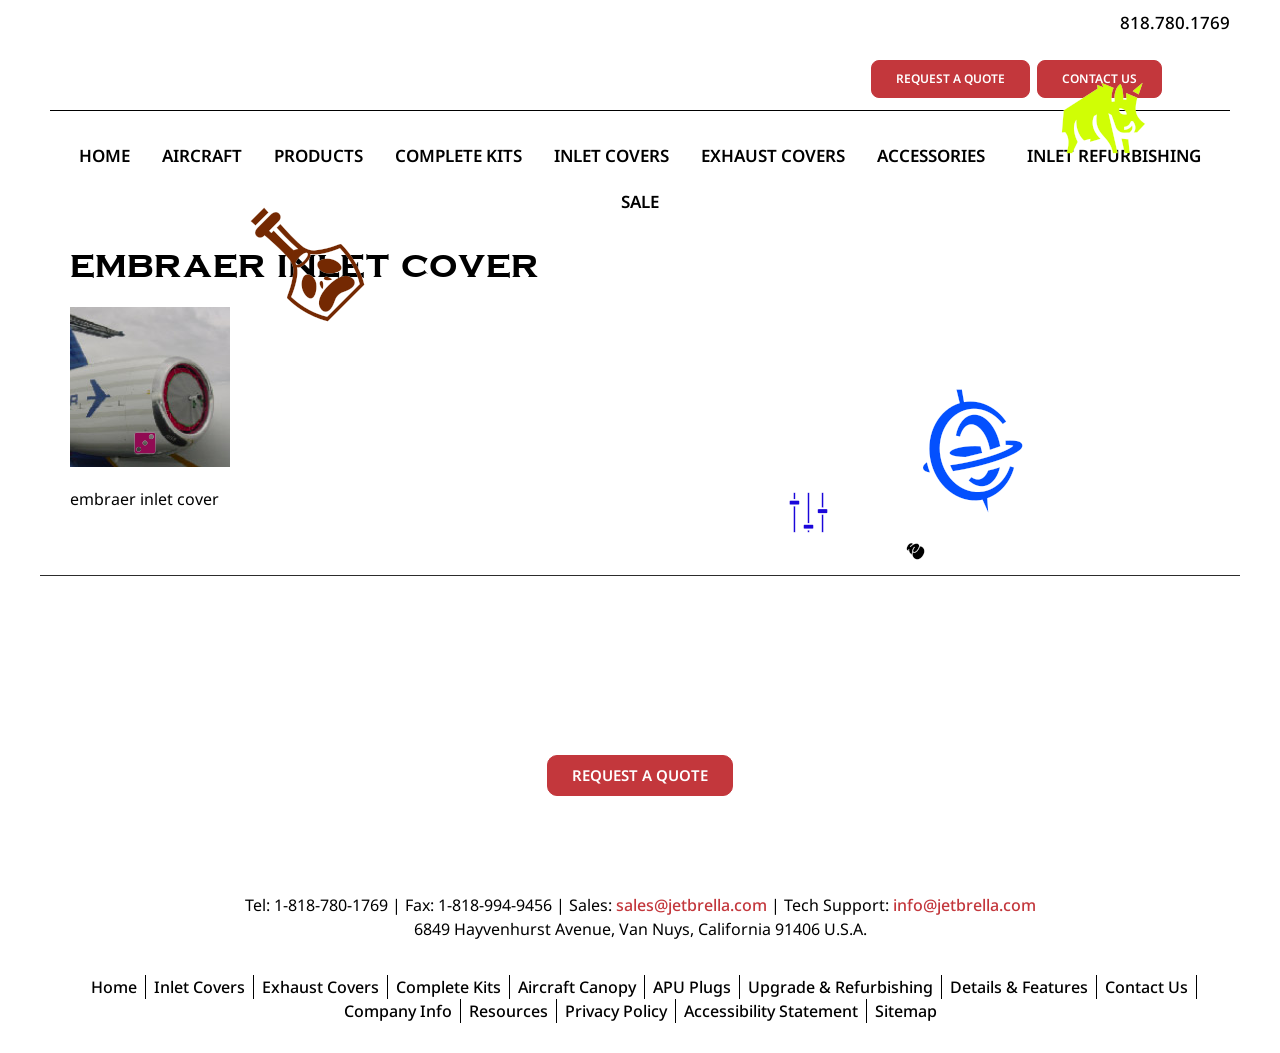  What do you see at coordinates (307, 264) in the screenshot?
I see `use a madness potion on your character` at bounding box center [307, 264].